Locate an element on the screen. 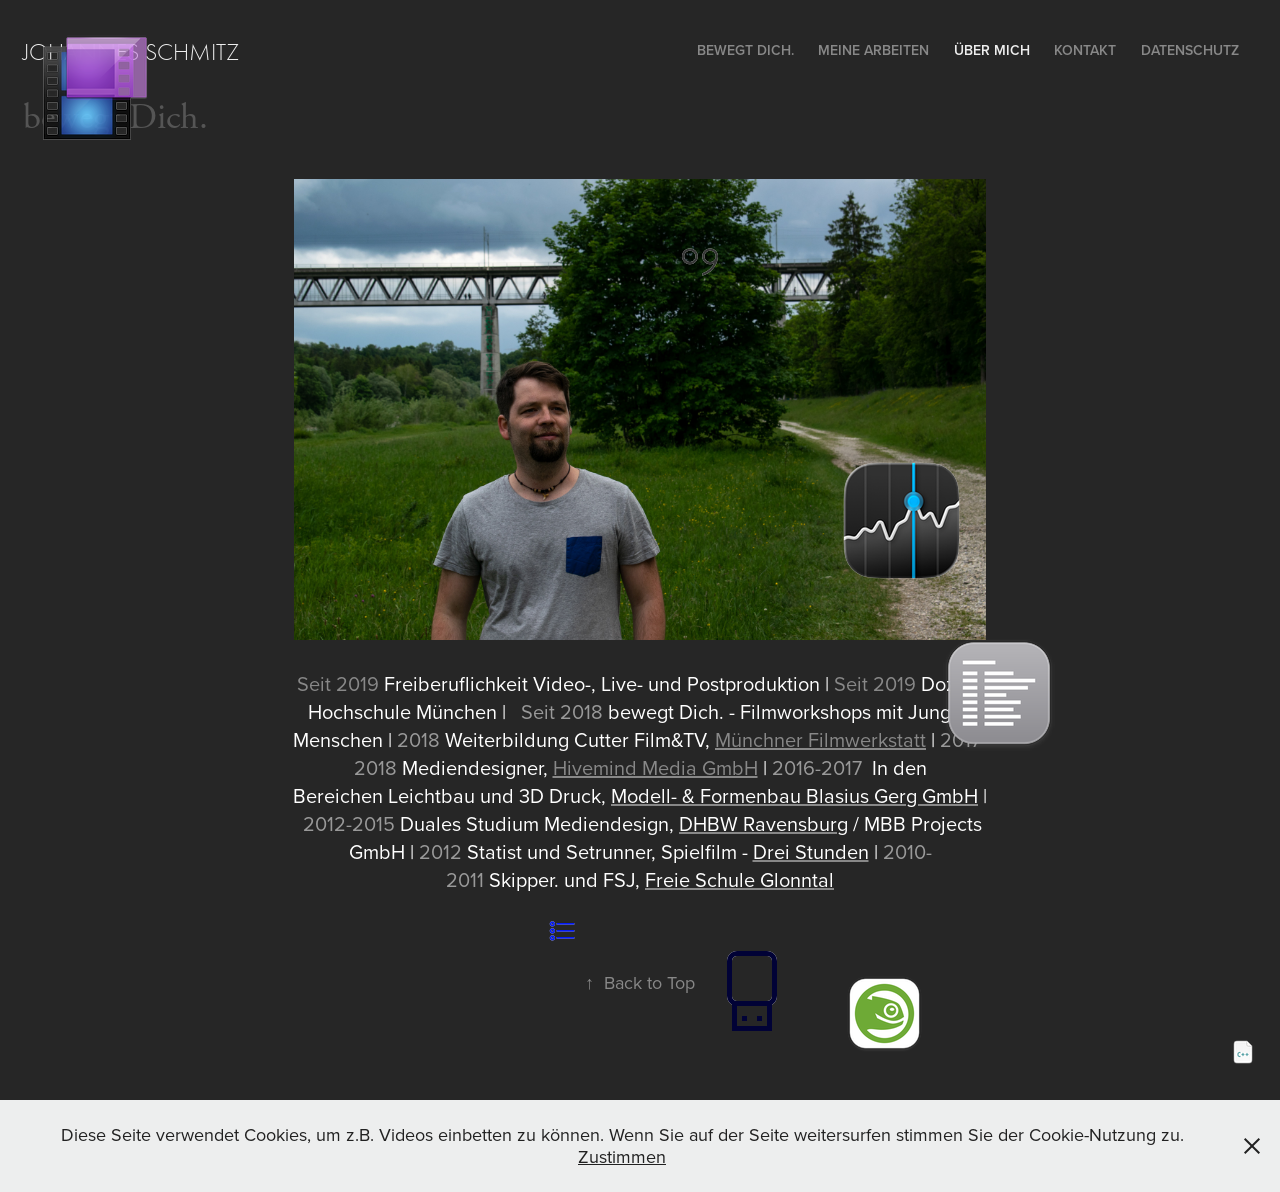  indicates punctuation input mode is active in fcitx is located at coordinates (700, 262).